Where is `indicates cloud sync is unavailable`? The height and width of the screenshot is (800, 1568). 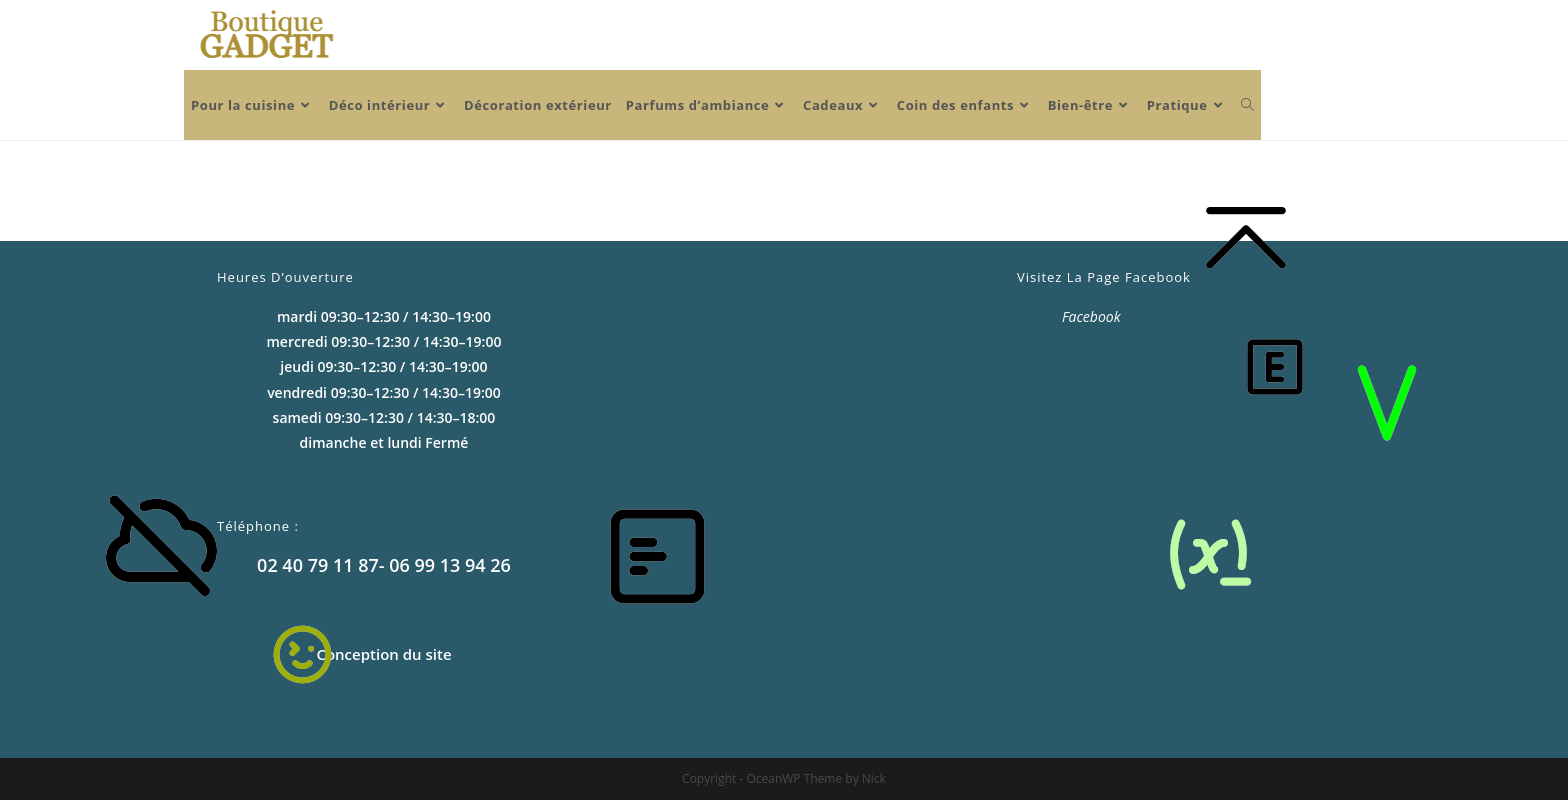
indicates cloud sync is unavailable is located at coordinates (161, 540).